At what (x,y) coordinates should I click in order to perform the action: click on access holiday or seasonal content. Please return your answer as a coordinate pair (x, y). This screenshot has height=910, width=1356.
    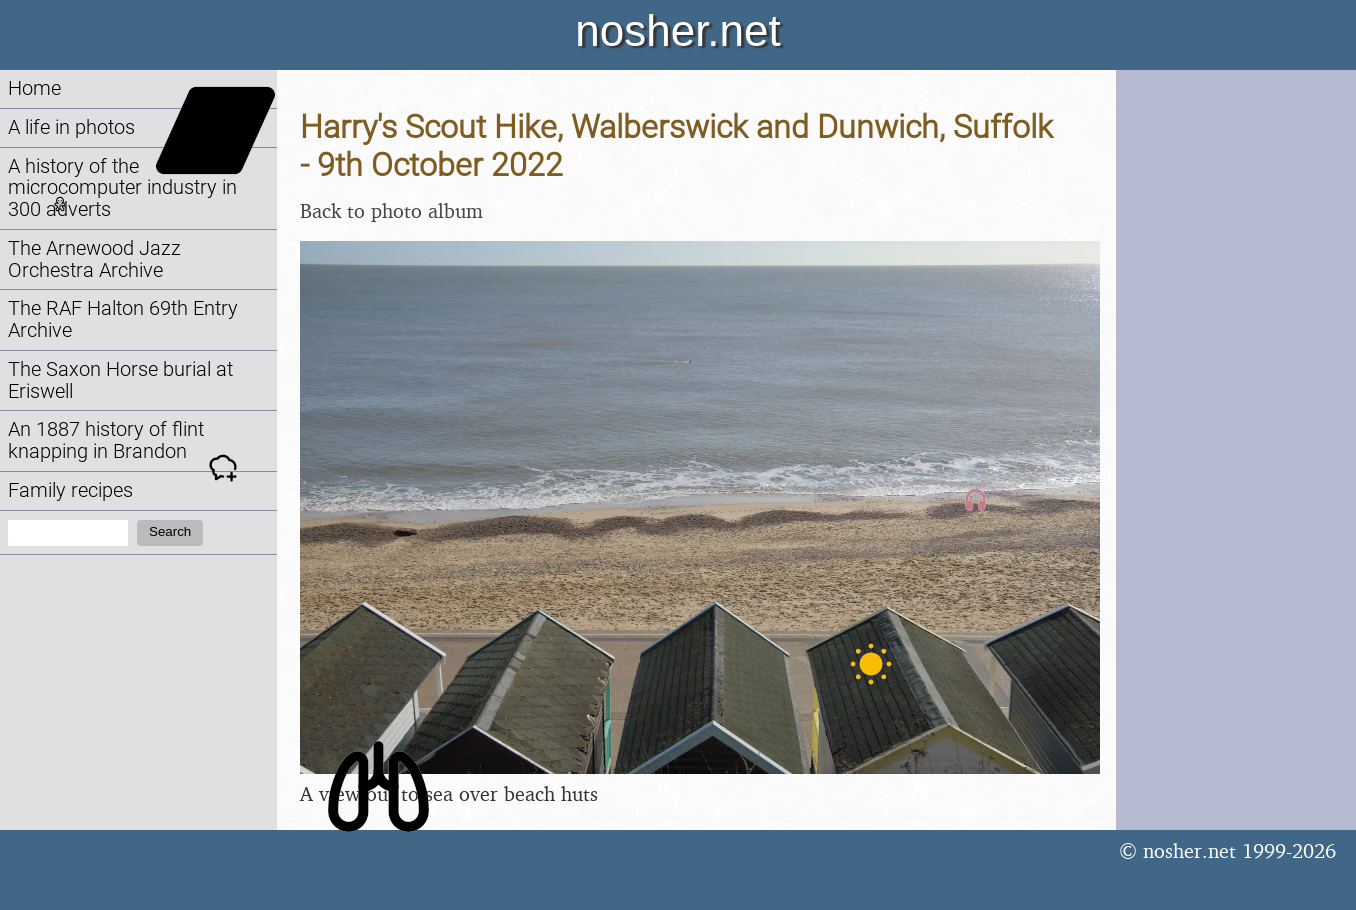
    Looking at the image, I should click on (60, 204).